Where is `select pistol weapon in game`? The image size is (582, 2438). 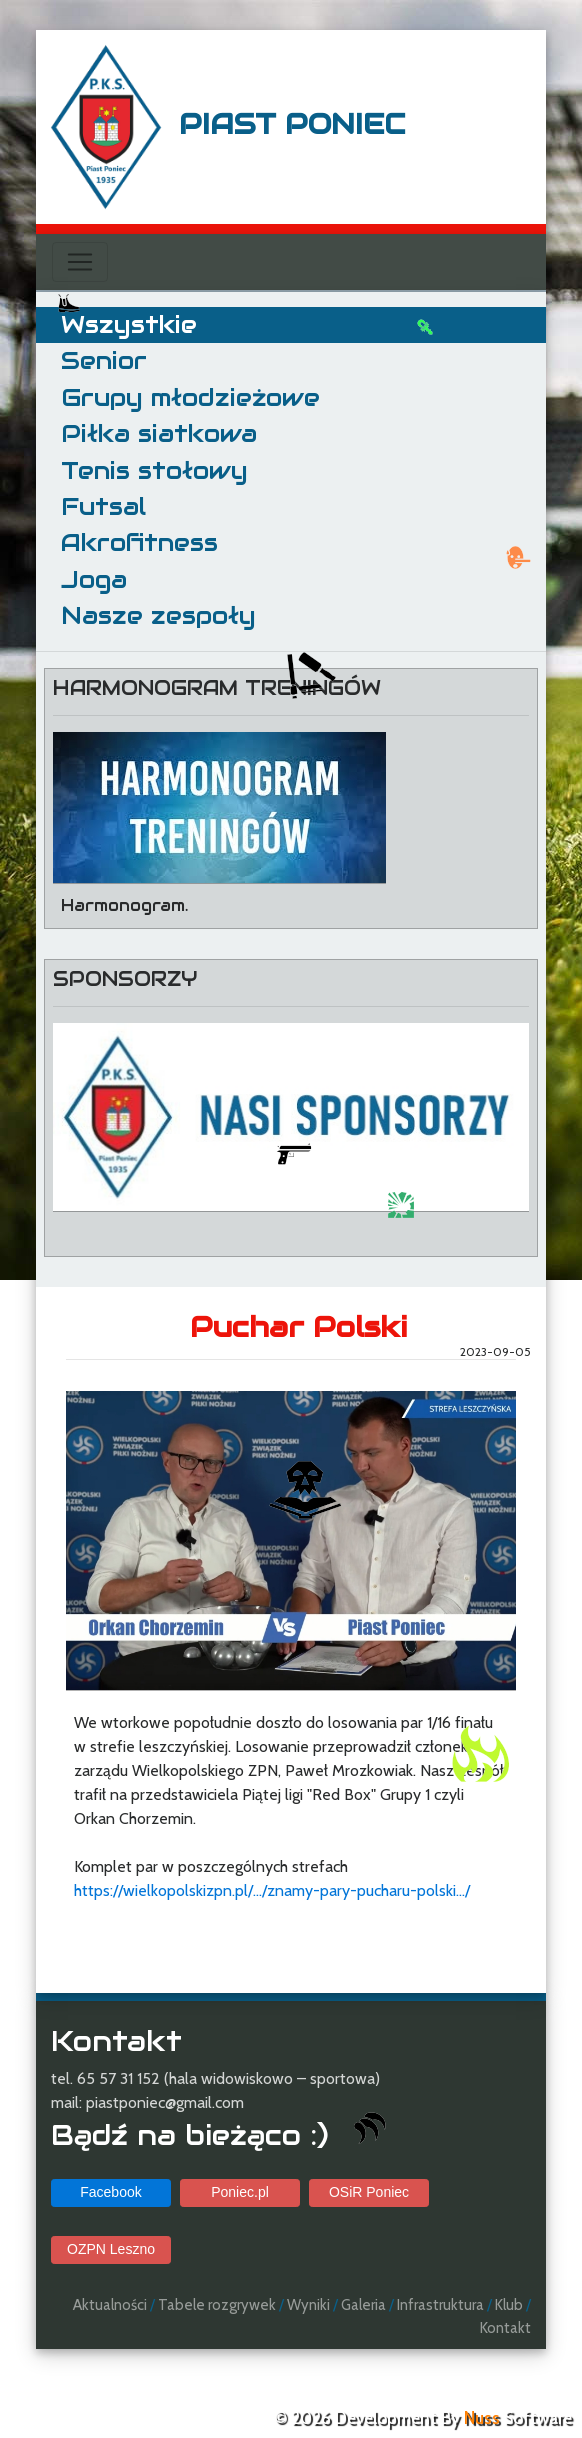
select pistol weapon in game is located at coordinates (294, 1154).